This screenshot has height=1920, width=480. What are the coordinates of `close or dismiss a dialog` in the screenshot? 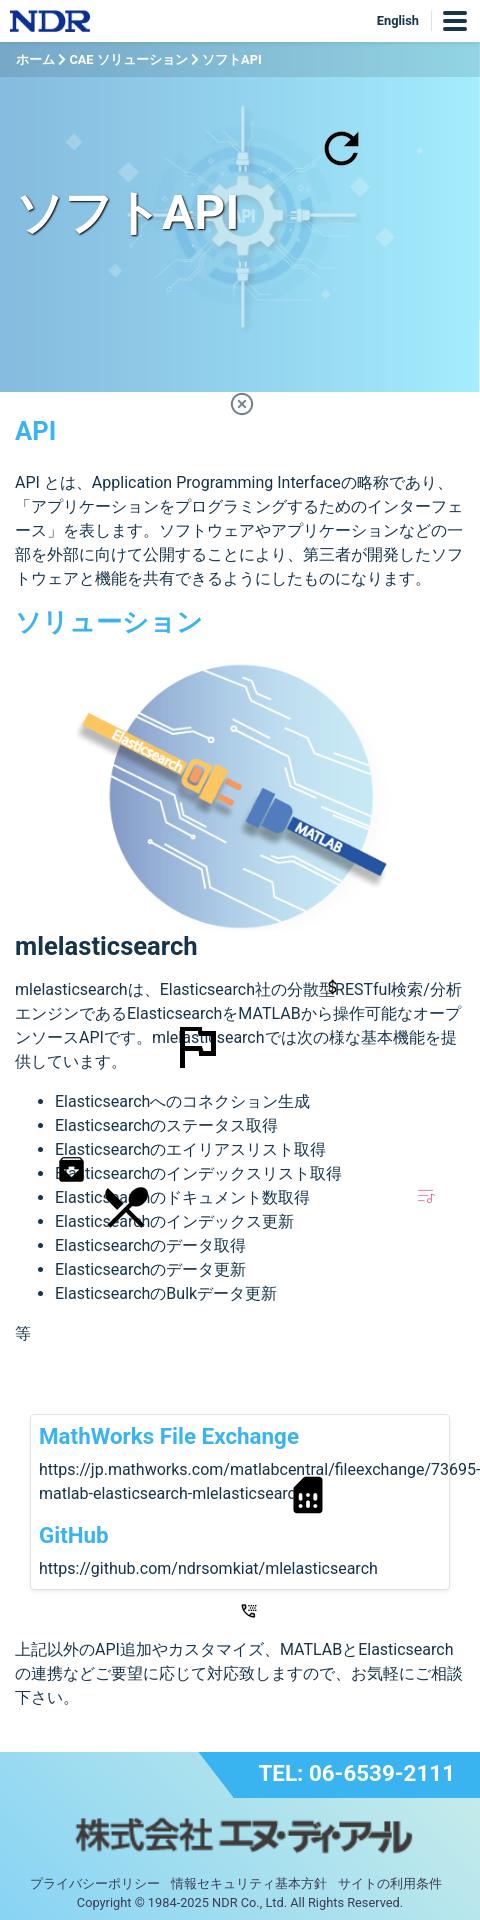 It's located at (242, 404).